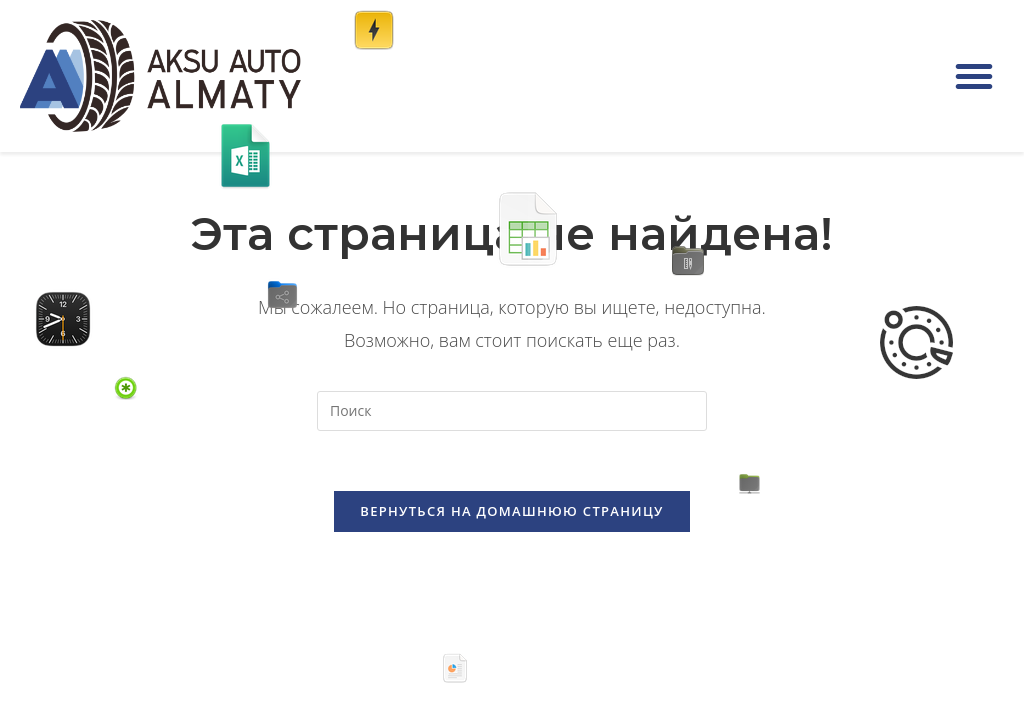  I want to click on access a remote or network folder, so click(749, 483).